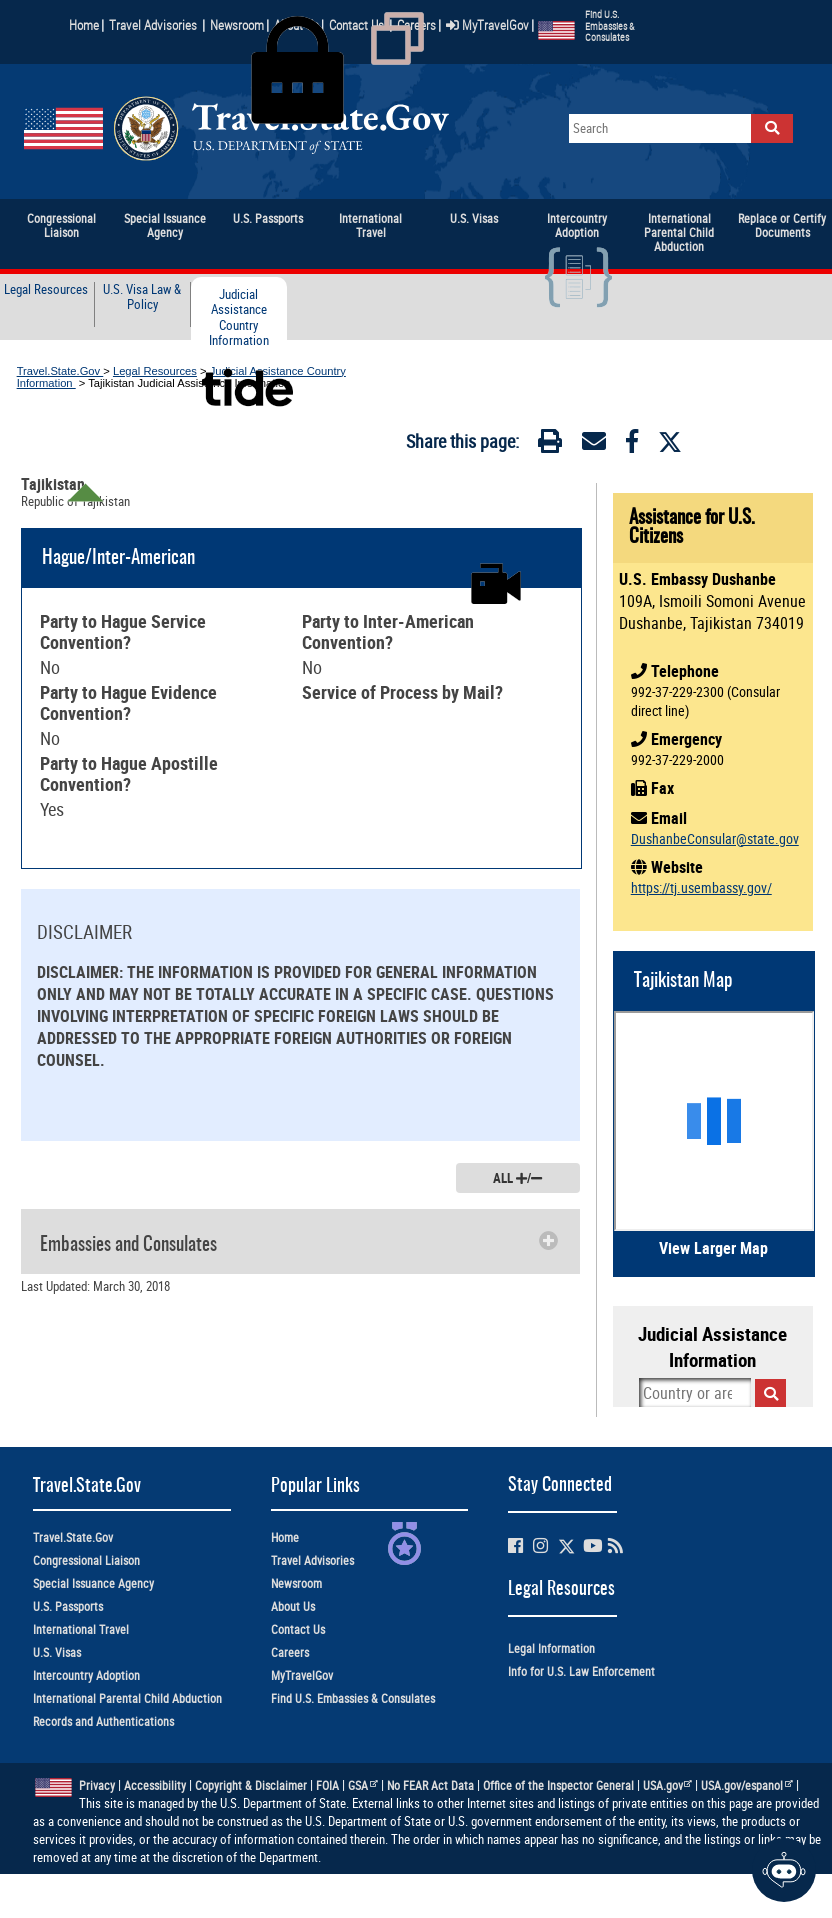 The width and height of the screenshot is (832, 1918). I want to click on expand or show more content above, so click(85, 492).